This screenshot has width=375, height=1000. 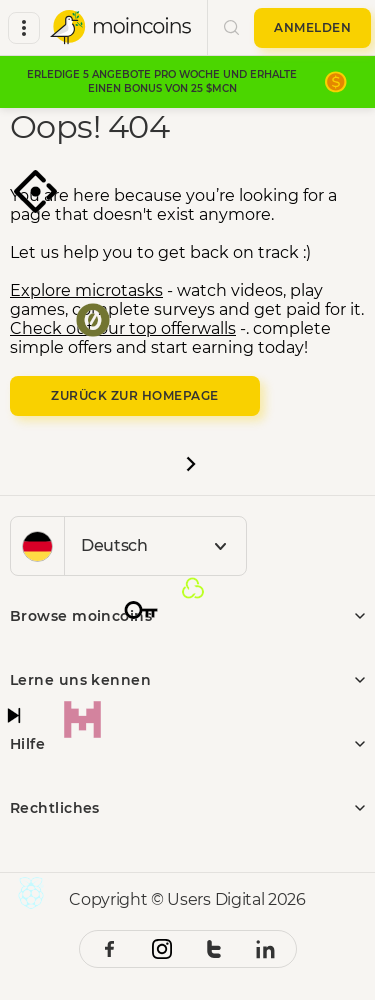 What do you see at coordinates (191, 464) in the screenshot?
I see `navigate to the next item or screen` at bounding box center [191, 464].